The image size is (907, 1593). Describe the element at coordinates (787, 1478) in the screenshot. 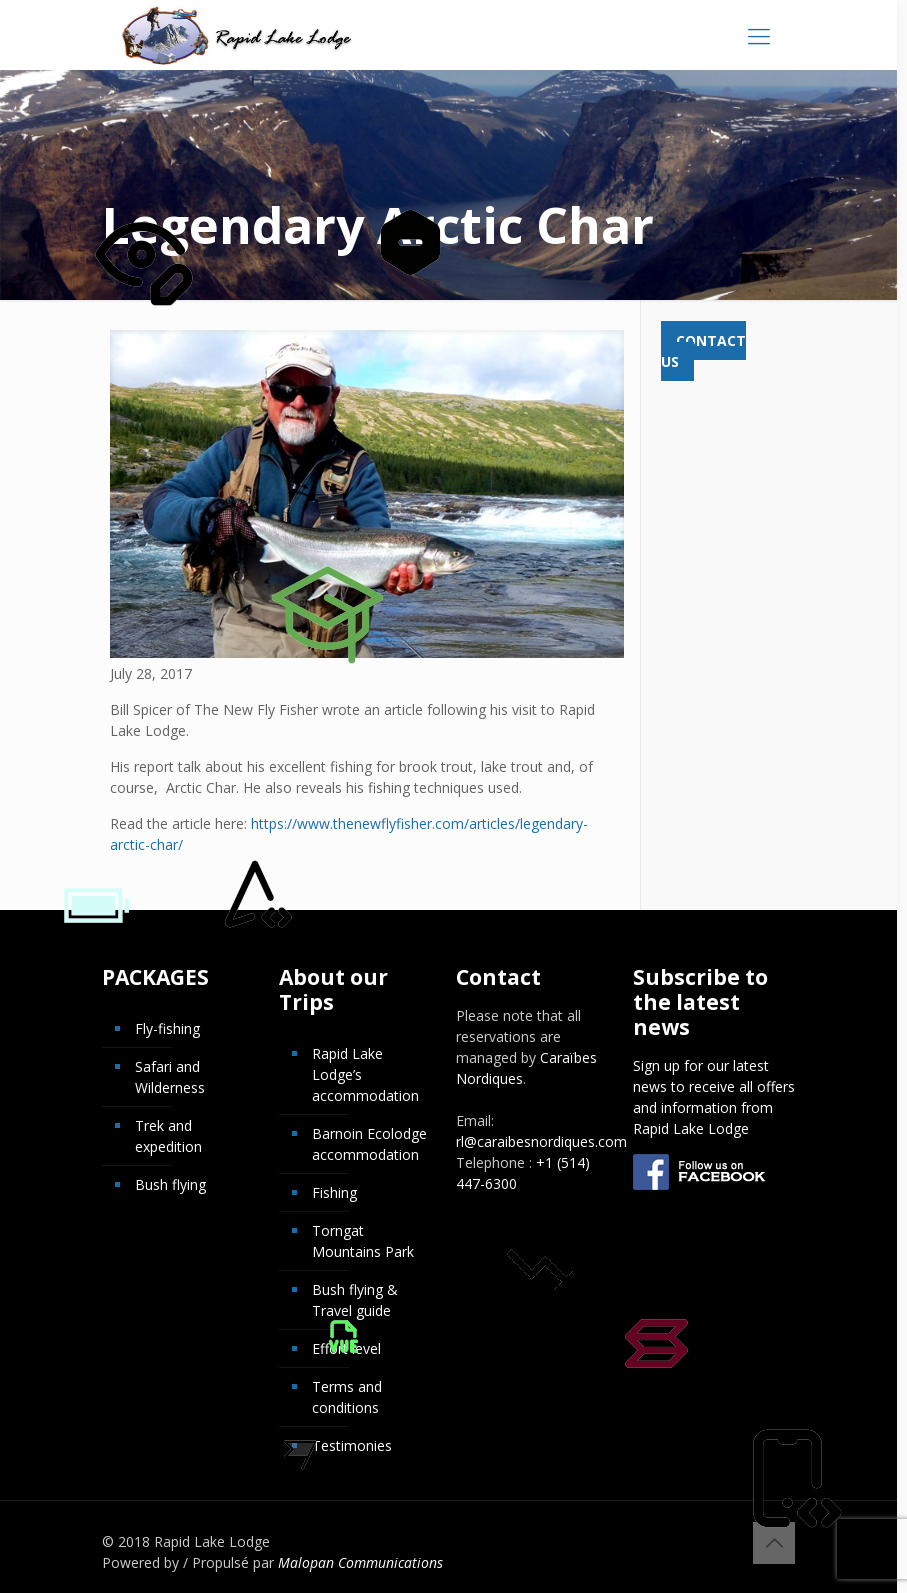

I see `access mobile development tools` at that location.